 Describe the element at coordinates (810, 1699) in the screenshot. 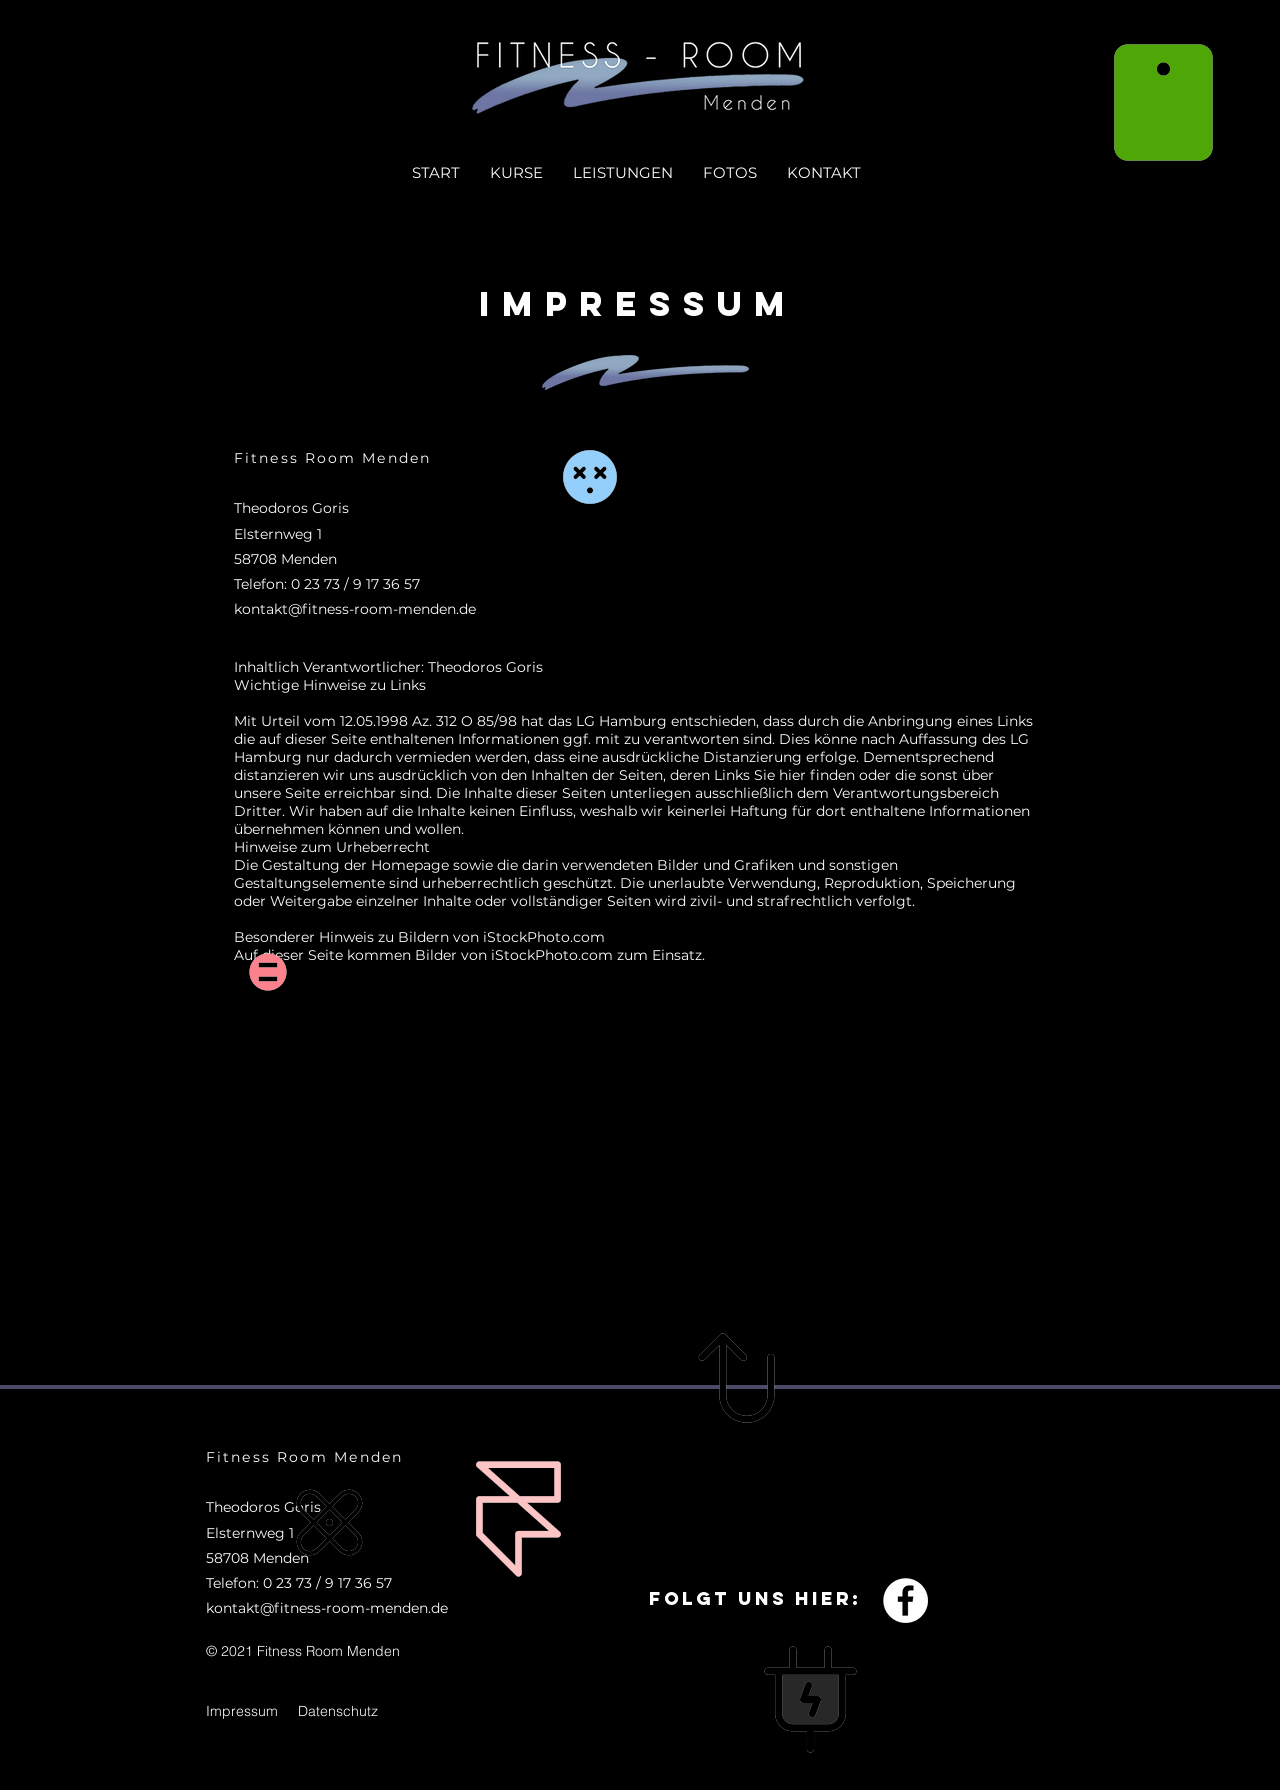

I see `indicates device is currently charging` at that location.